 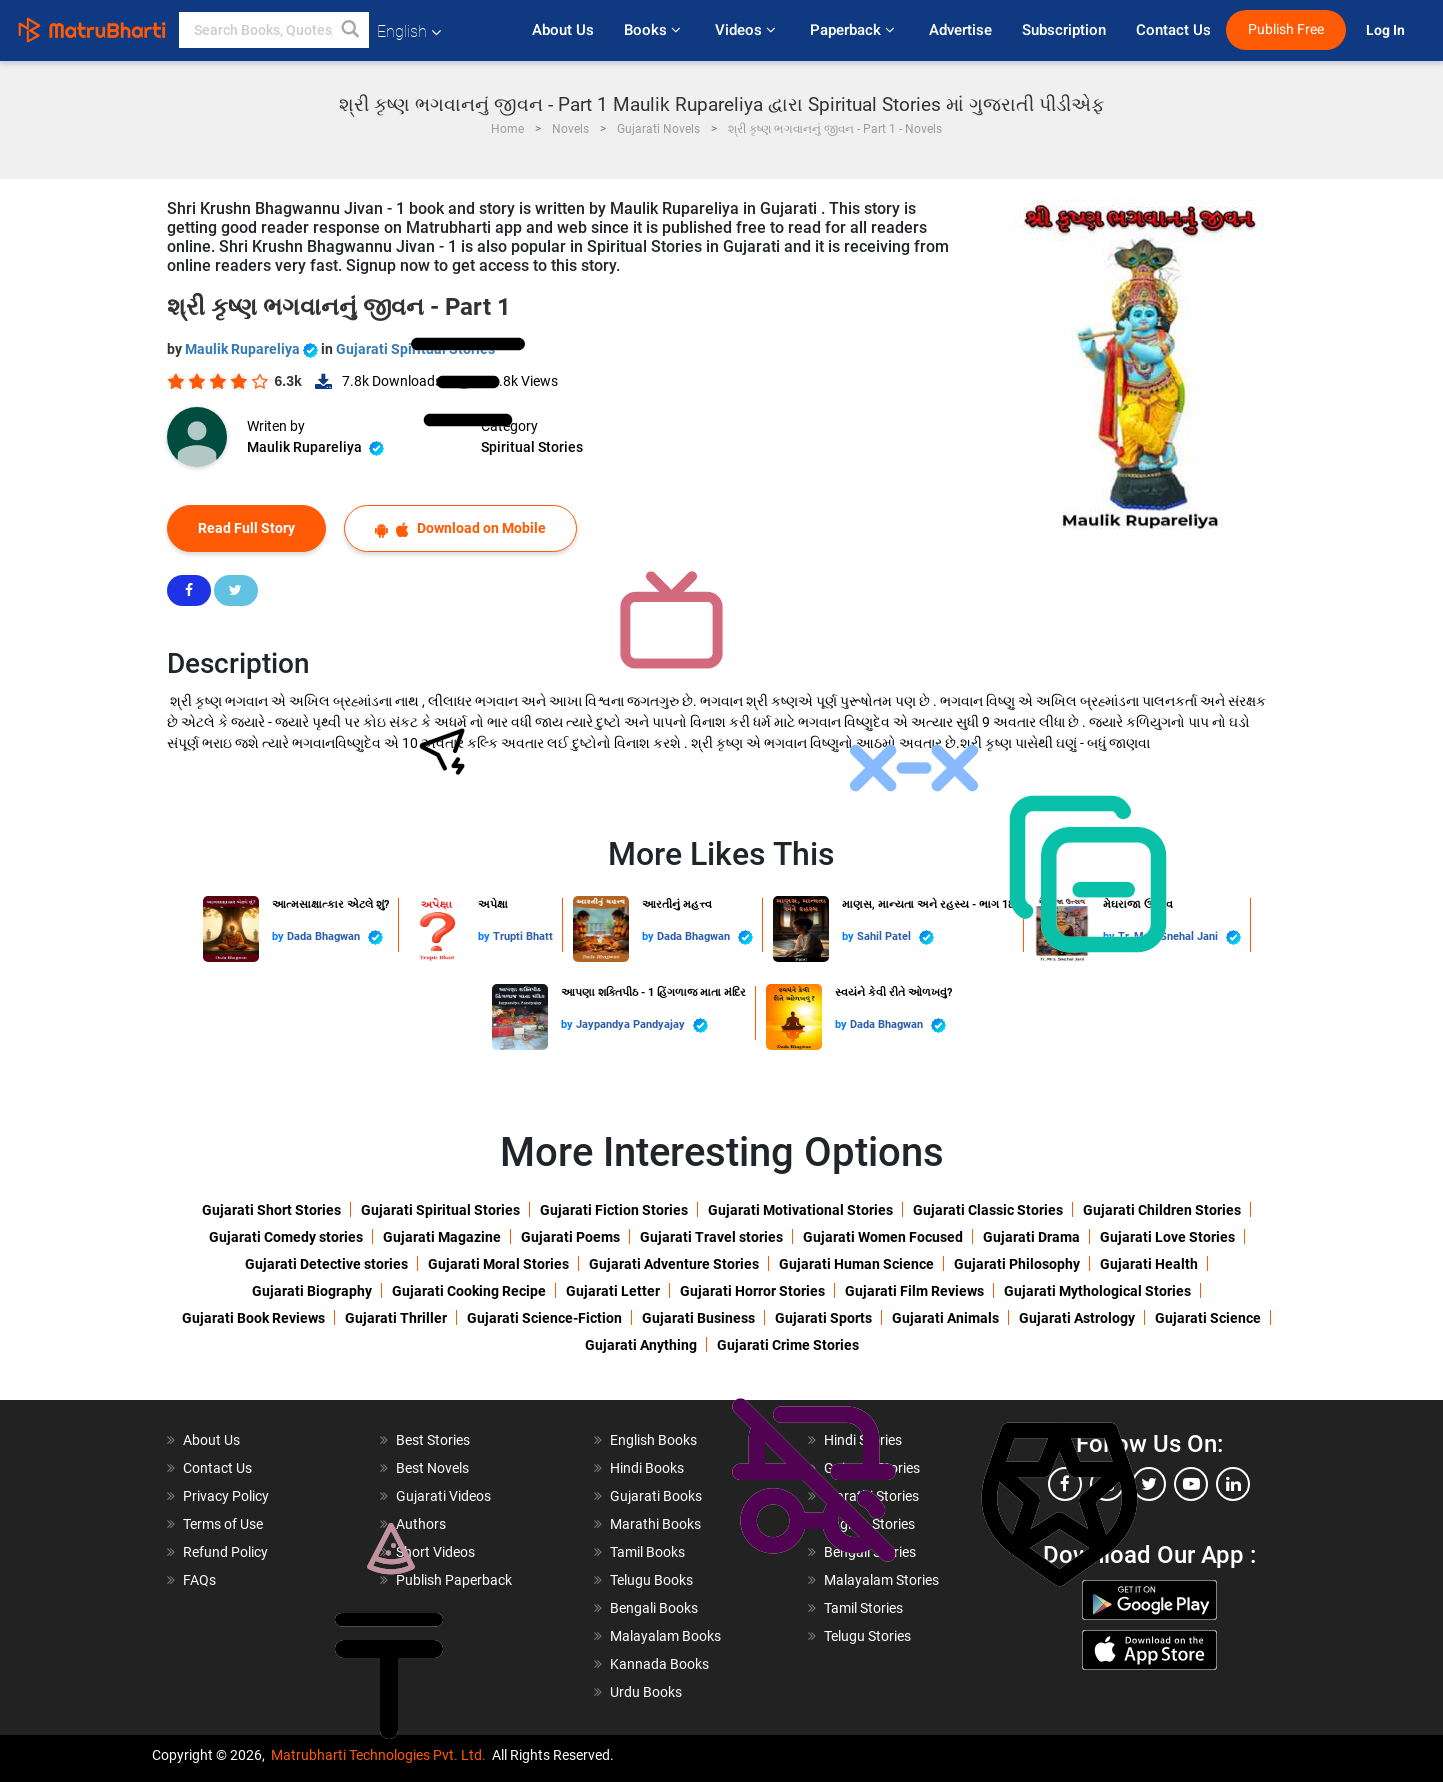 What do you see at coordinates (1059, 1500) in the screenshot?
I see `auth0 identity platform logo` at bounding box center [1059, 1500].